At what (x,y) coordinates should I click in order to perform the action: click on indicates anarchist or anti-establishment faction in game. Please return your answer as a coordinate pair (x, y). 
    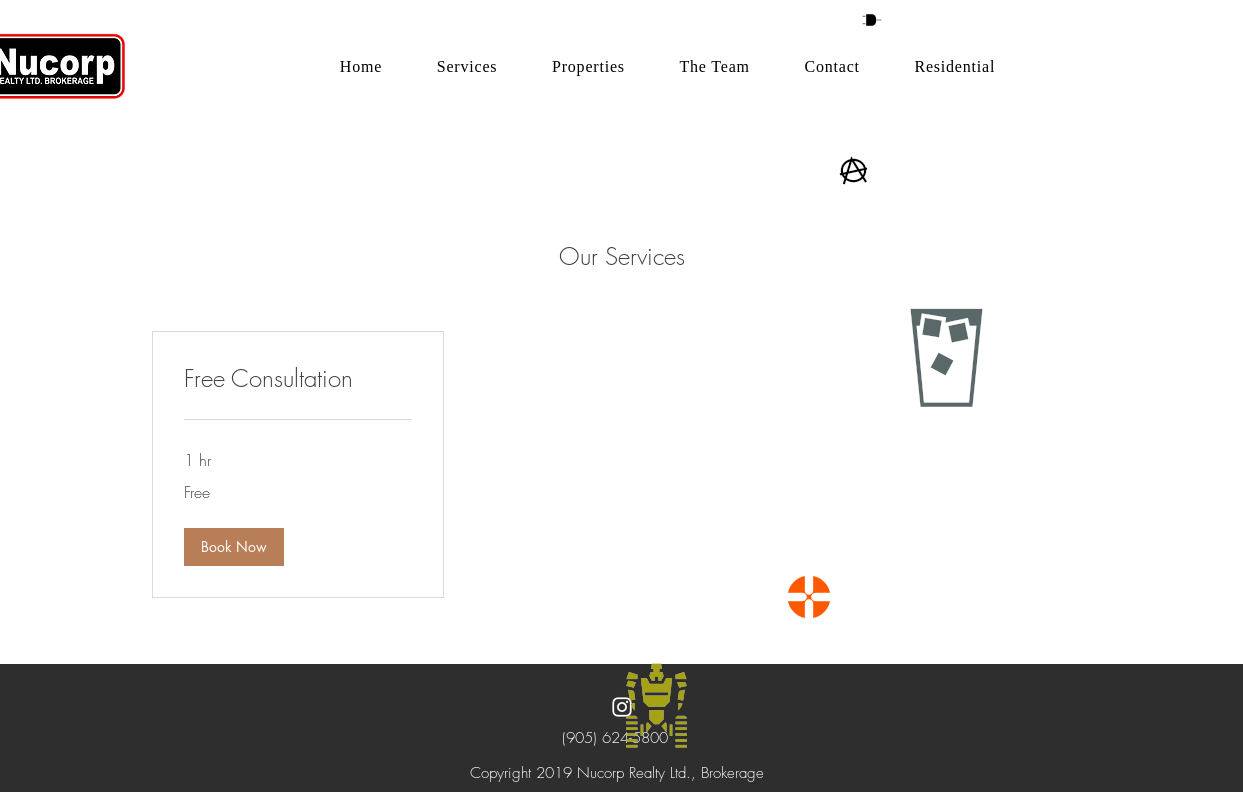
    Looking at the image, I should click on (853, 170).